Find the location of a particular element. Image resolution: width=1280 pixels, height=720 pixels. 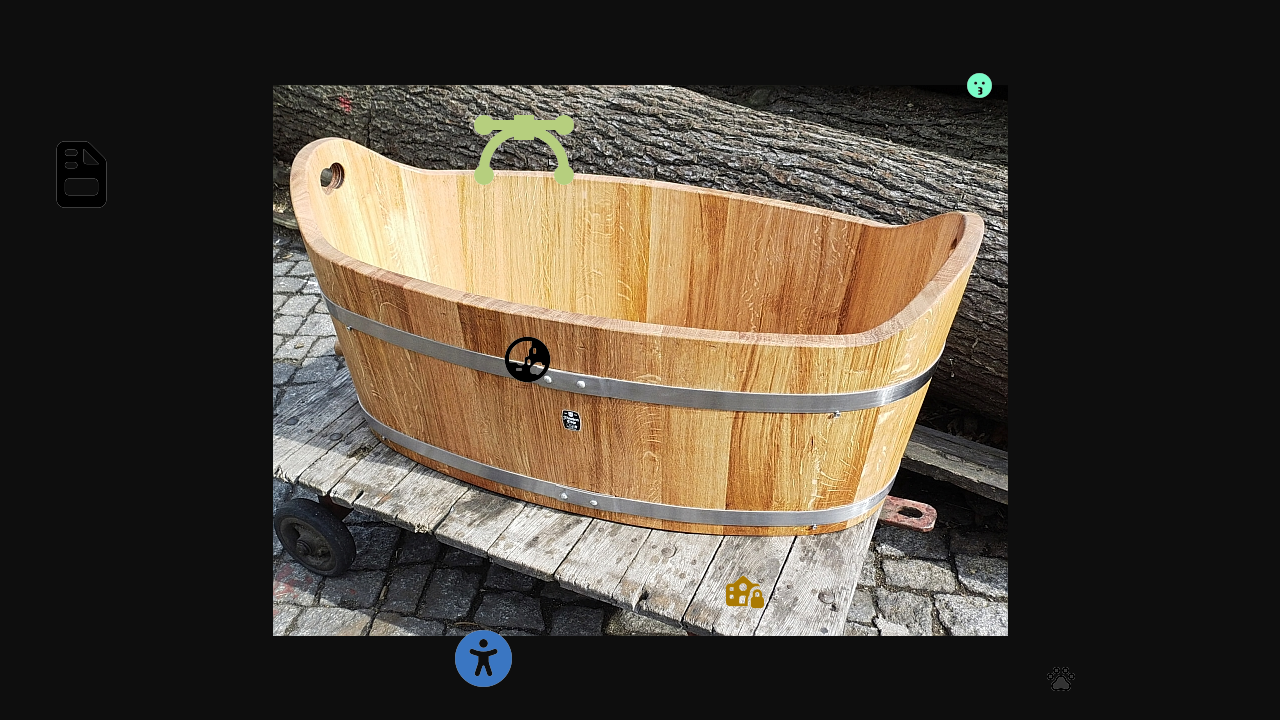

access vector editing tools is located at coordinates (524, 150).